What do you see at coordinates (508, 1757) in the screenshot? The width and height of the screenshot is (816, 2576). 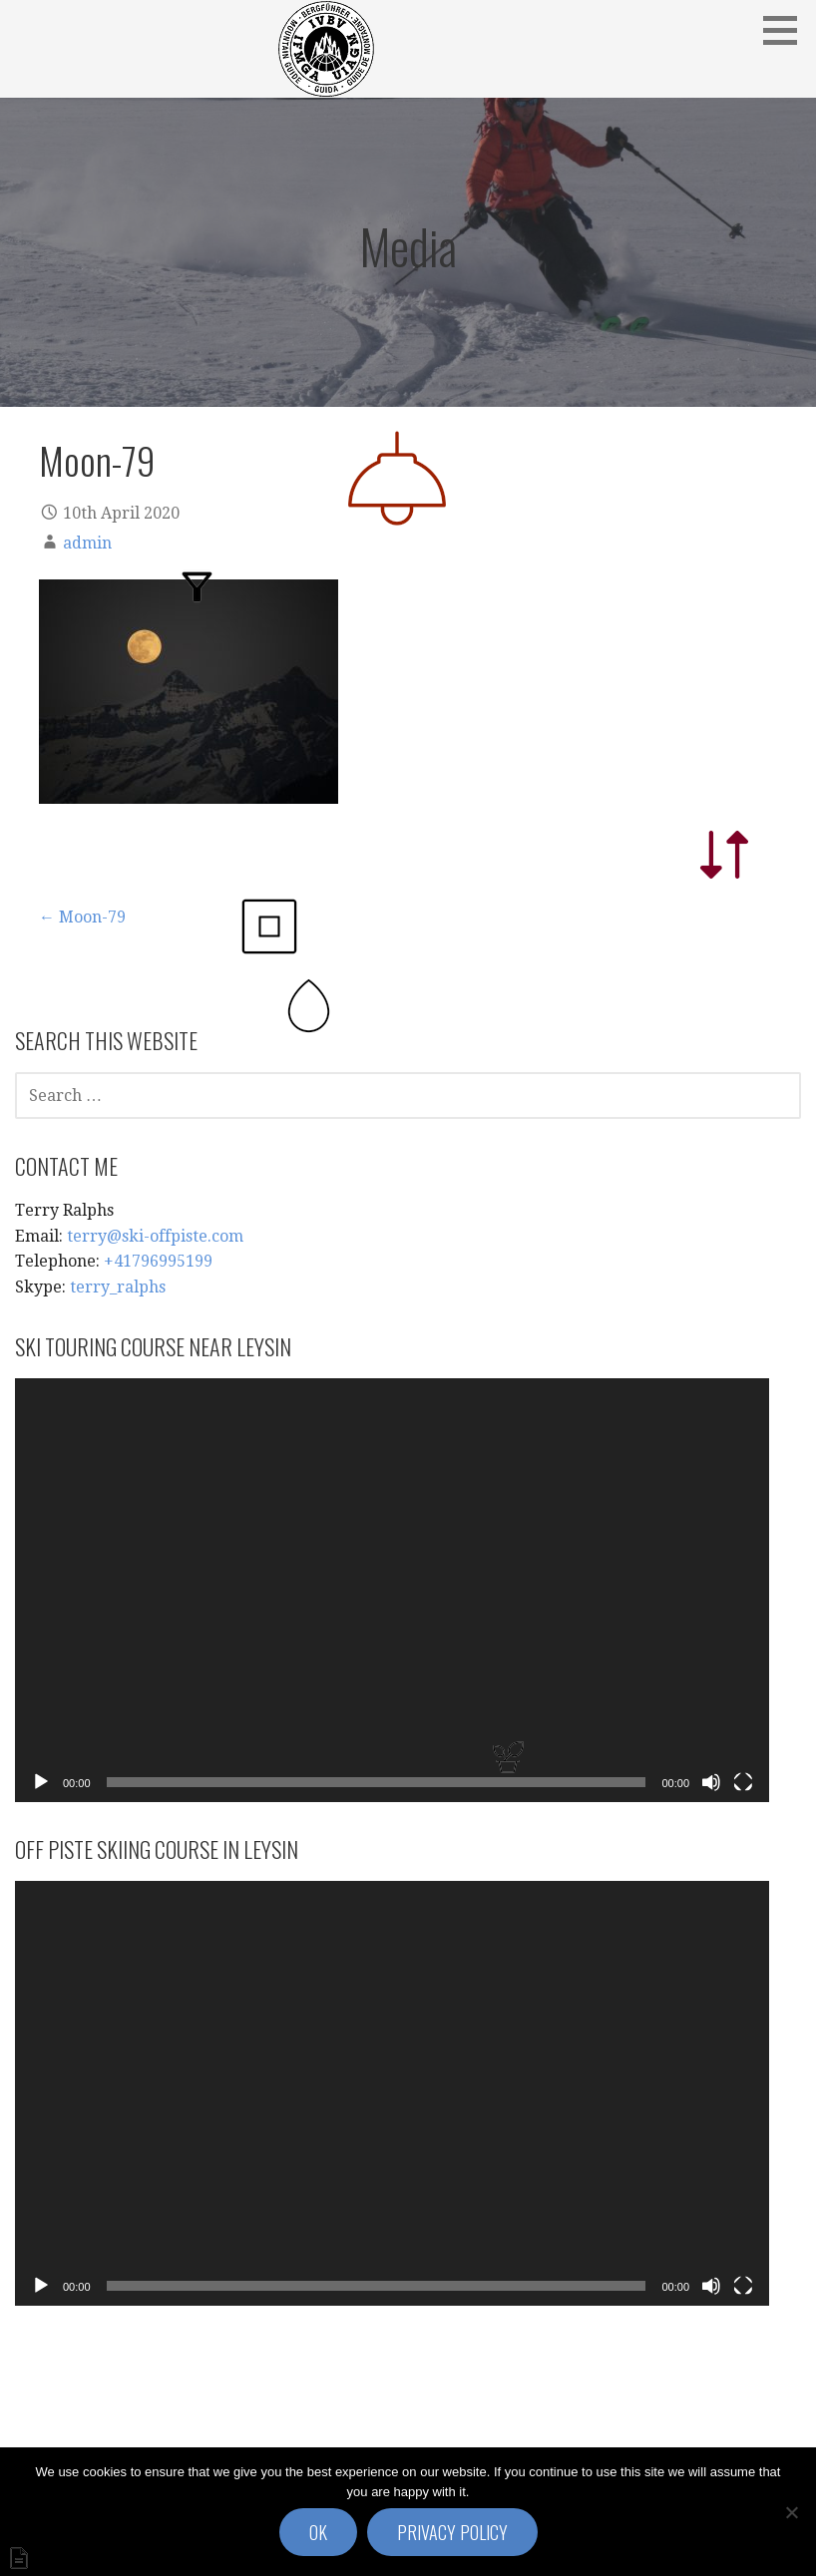 I see `access plant care or gardening features` at bounding box center [508, 1757].